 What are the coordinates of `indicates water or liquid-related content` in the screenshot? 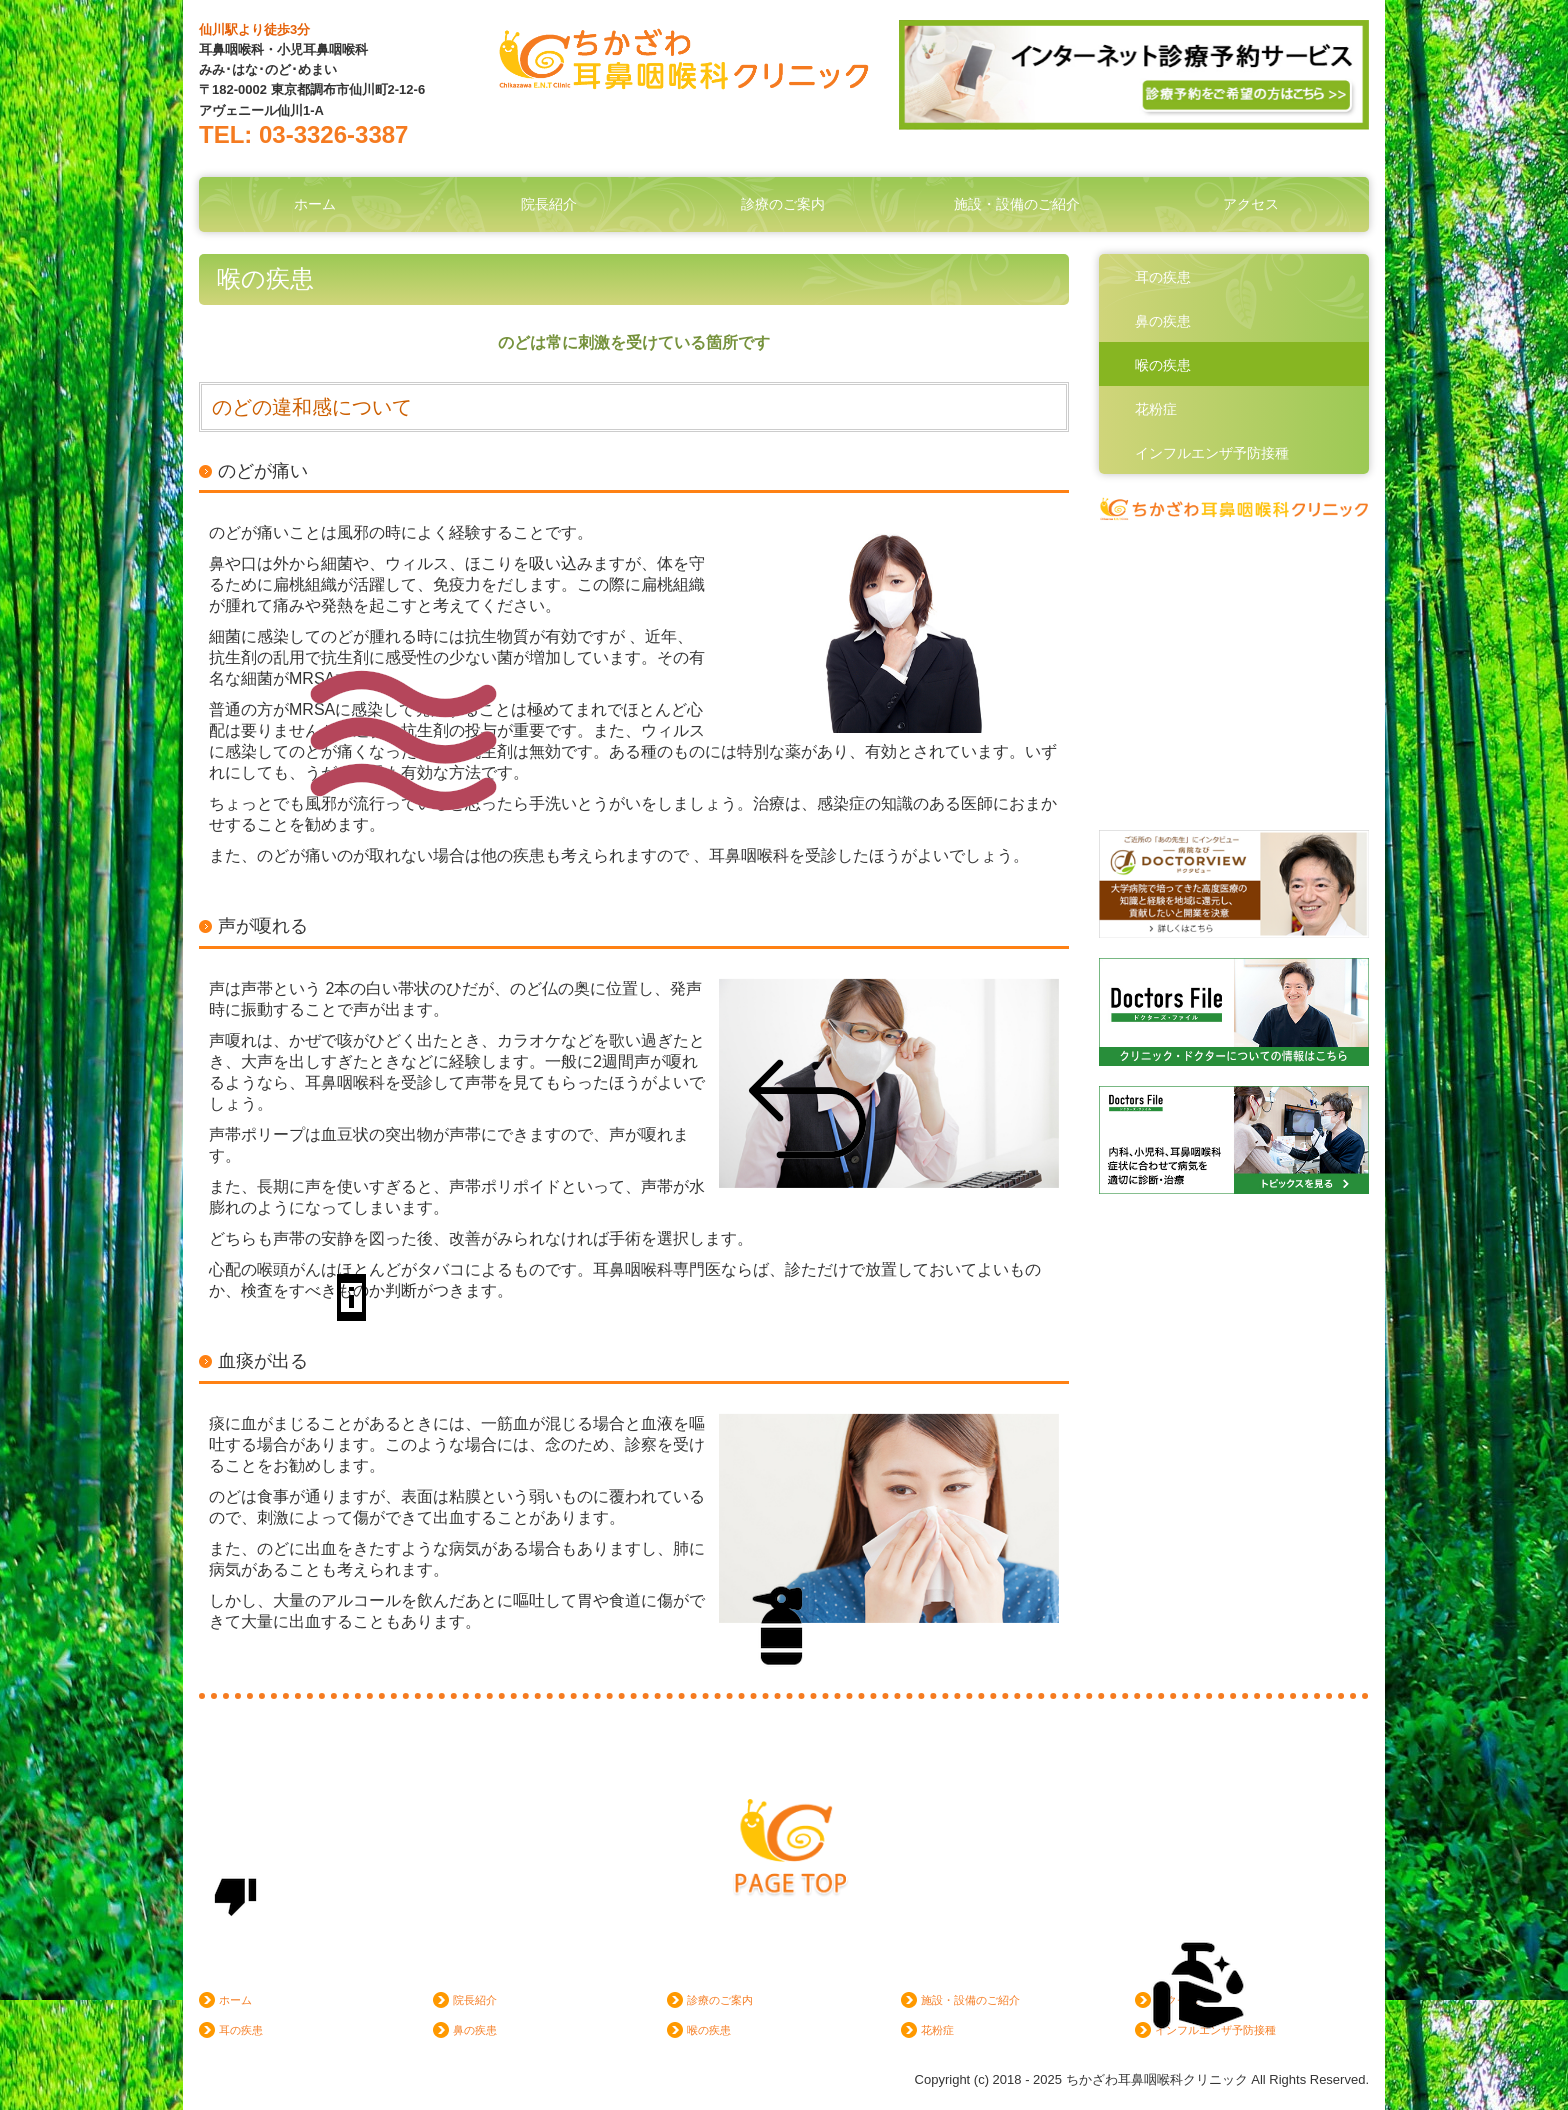 It's located at (403, 740).